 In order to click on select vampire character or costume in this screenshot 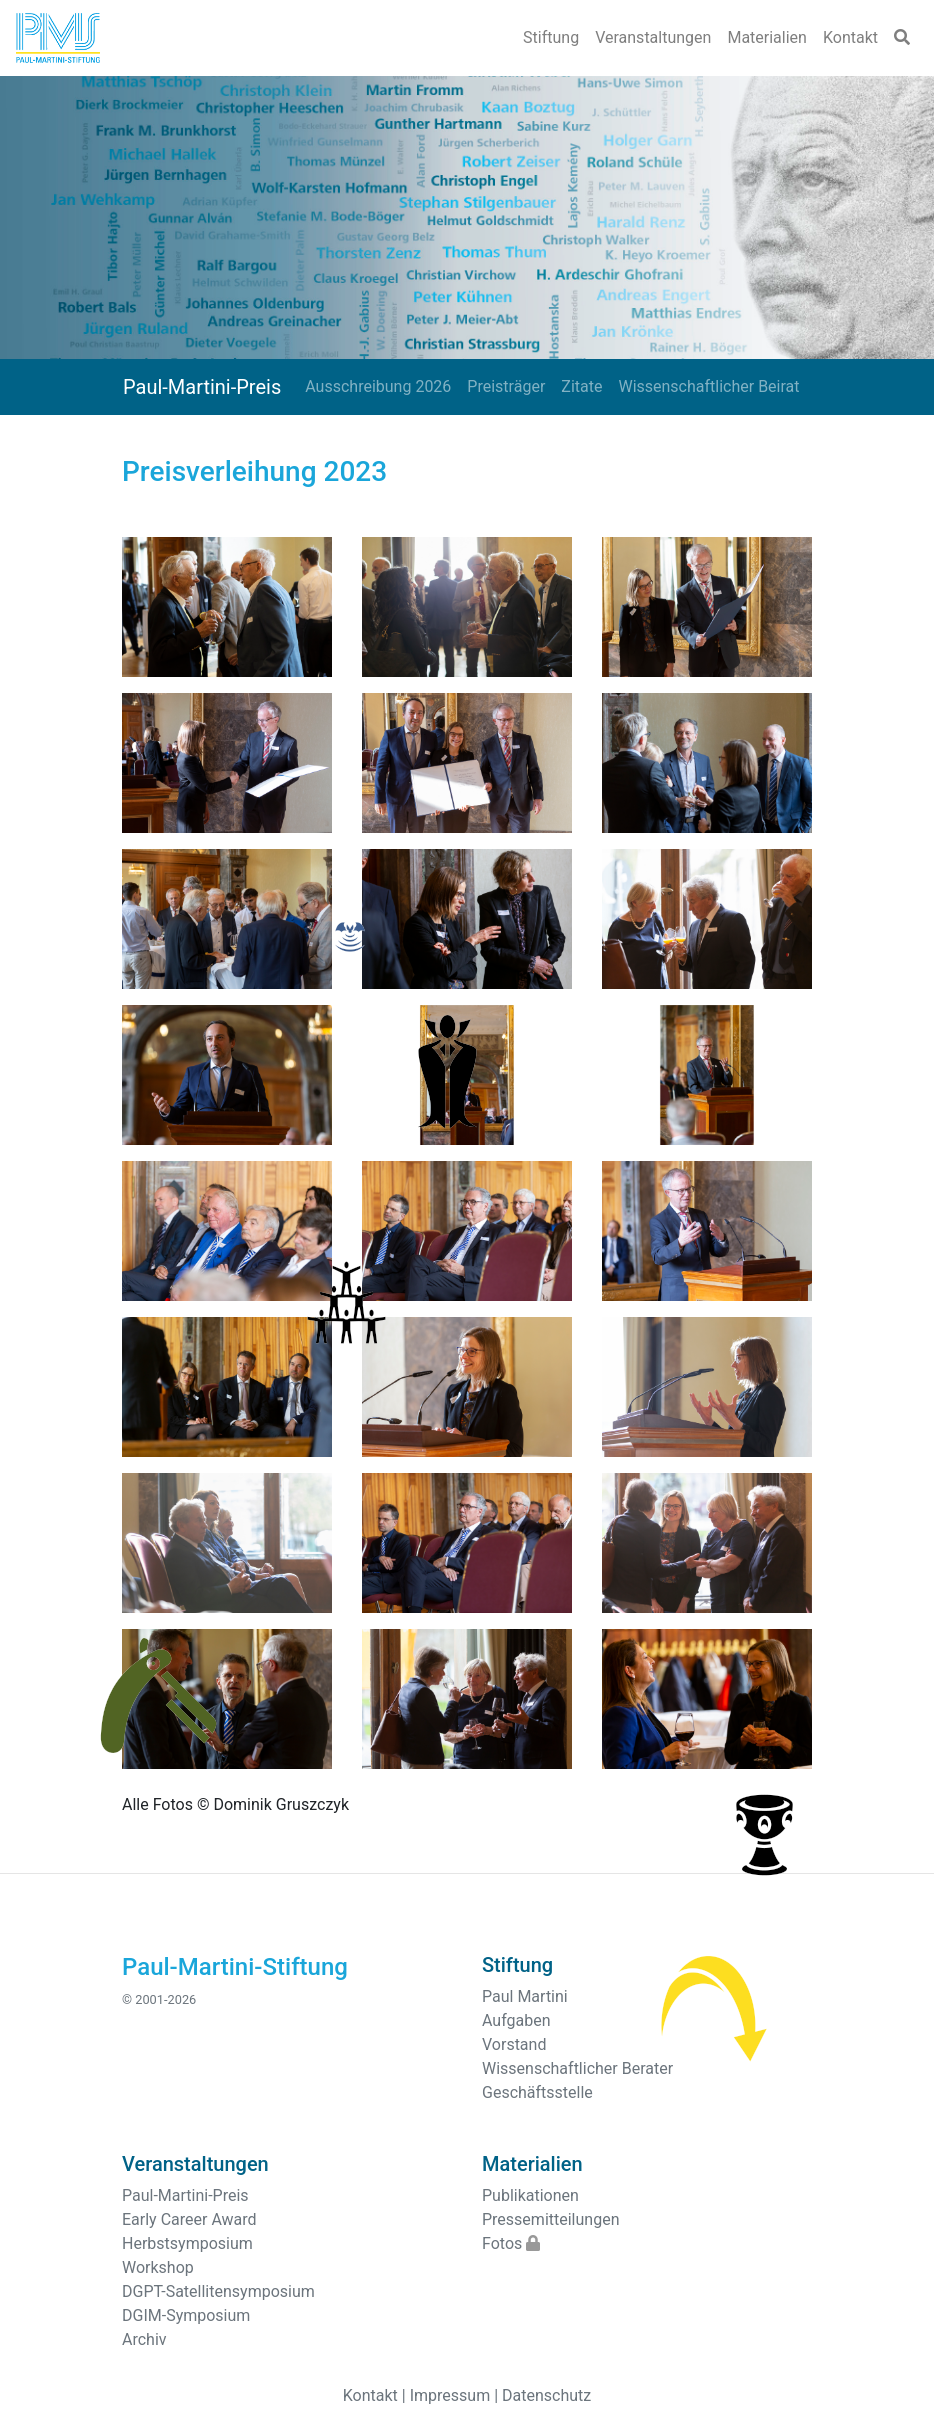, I will do `click(447, 1070)`.